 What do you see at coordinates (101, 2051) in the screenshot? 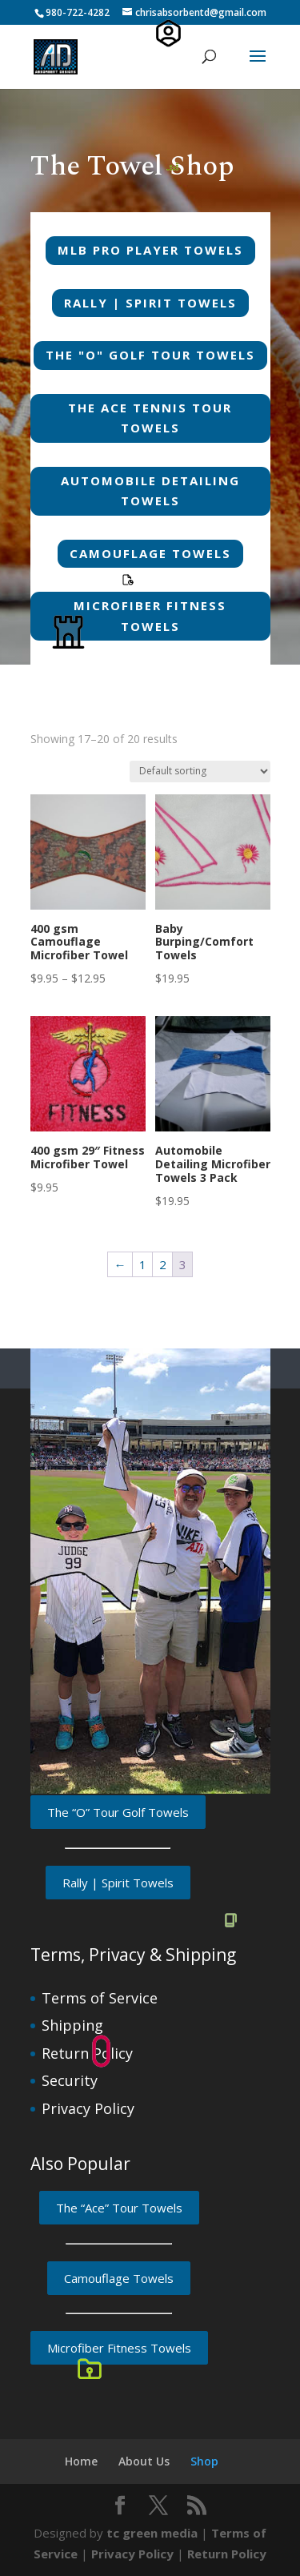
I see `indicates zero items or empty count` at bounding box center [101, 2051].